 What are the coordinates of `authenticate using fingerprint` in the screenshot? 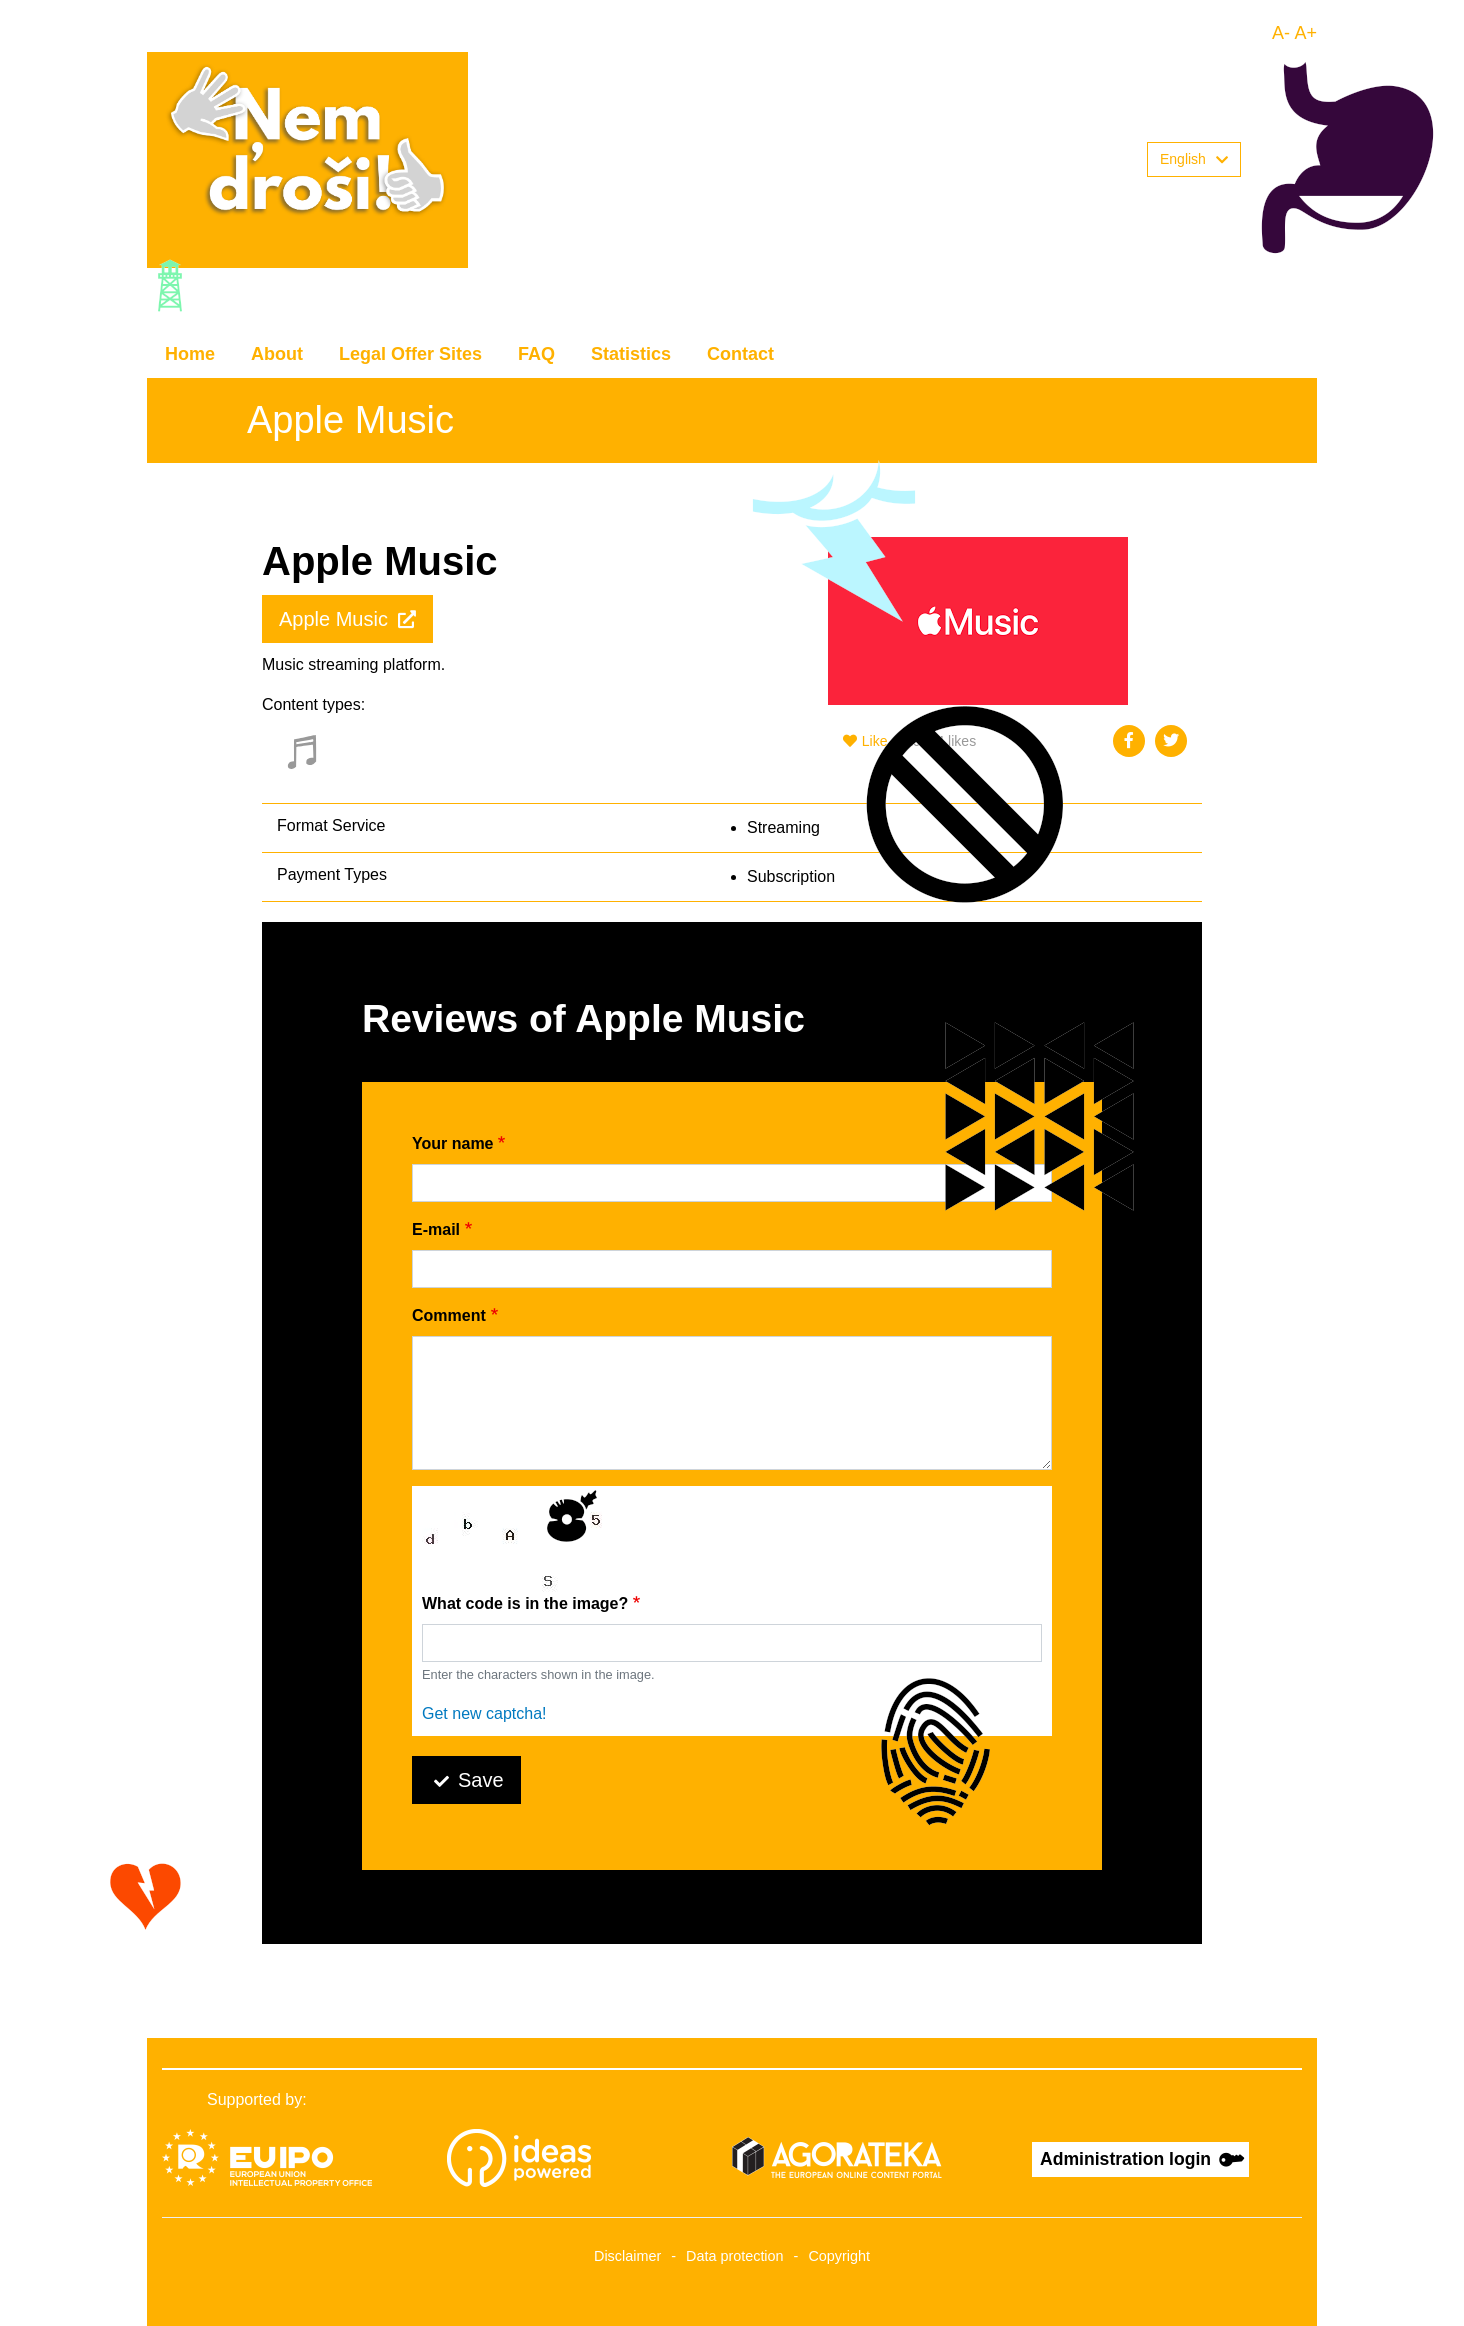 It's located at (934, 1750).